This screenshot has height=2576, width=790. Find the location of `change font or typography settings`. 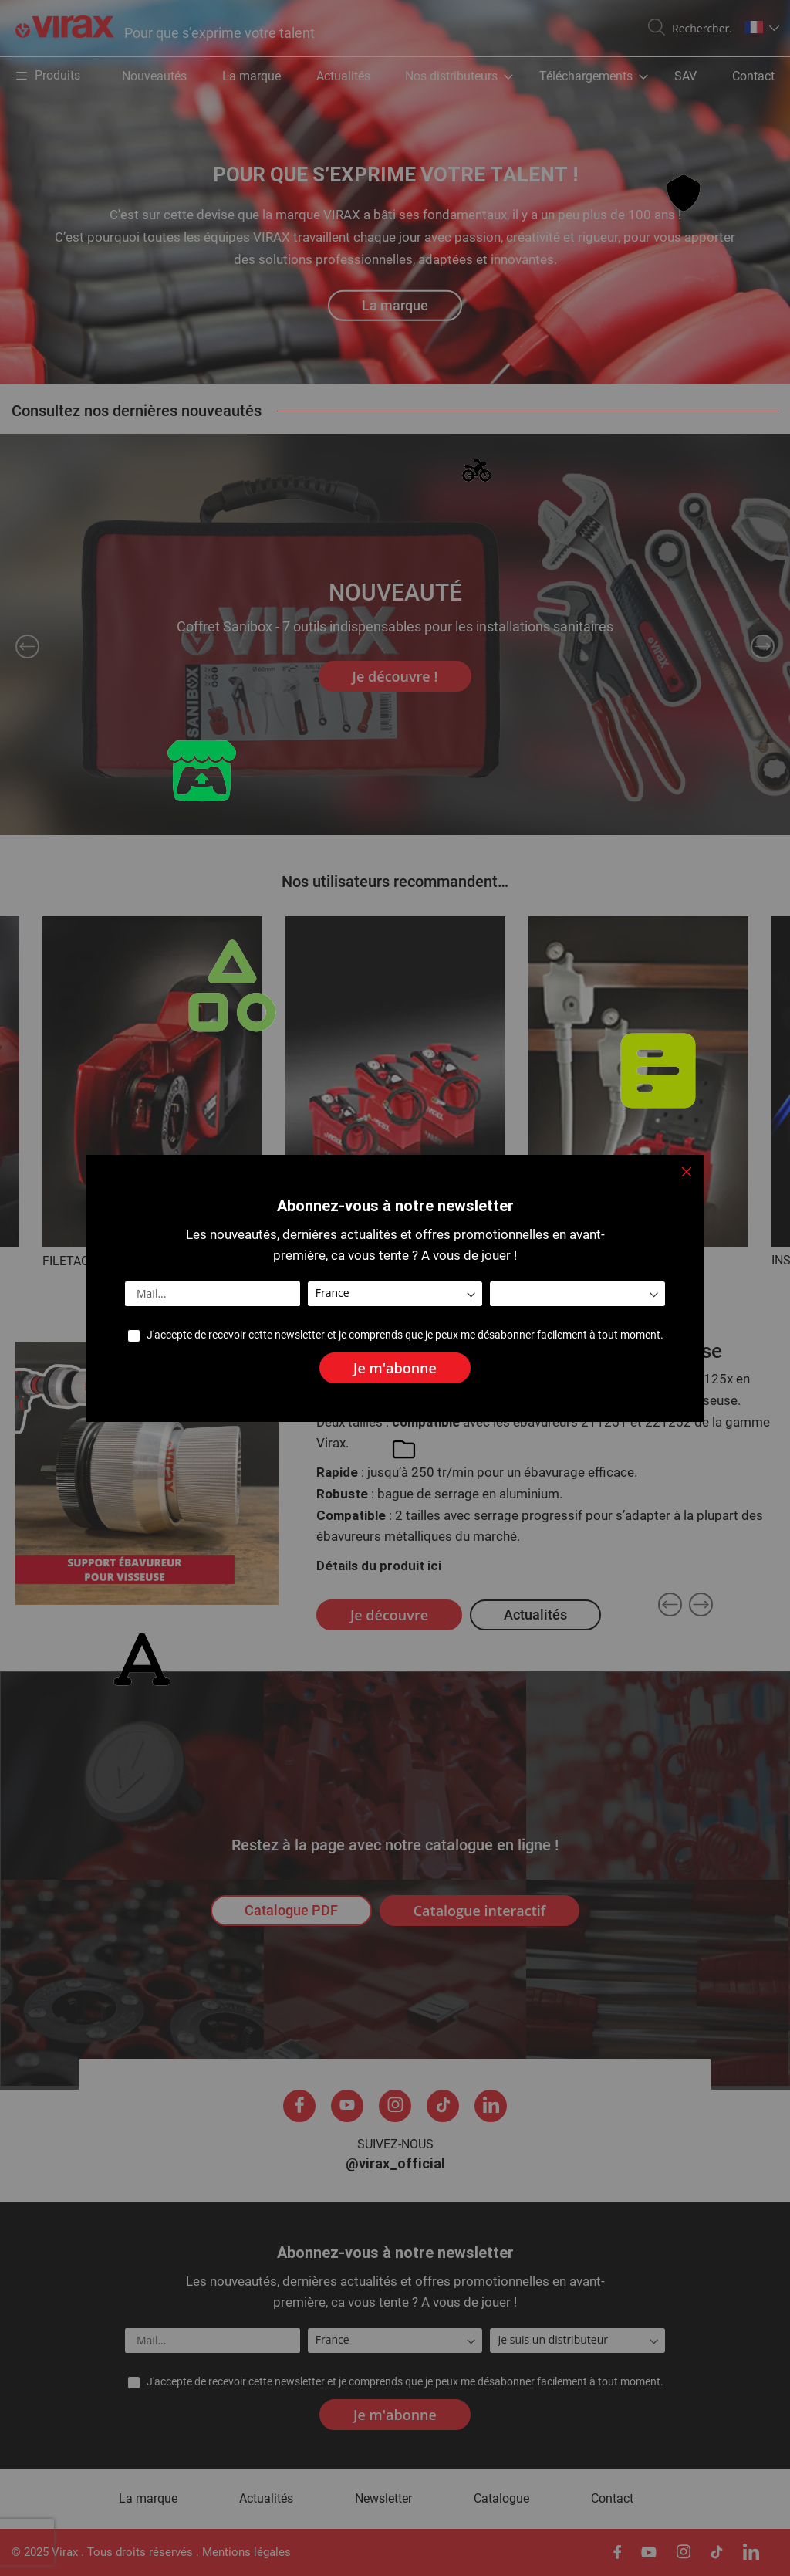

change font or typography settings is located at coordinates (142, 1659).